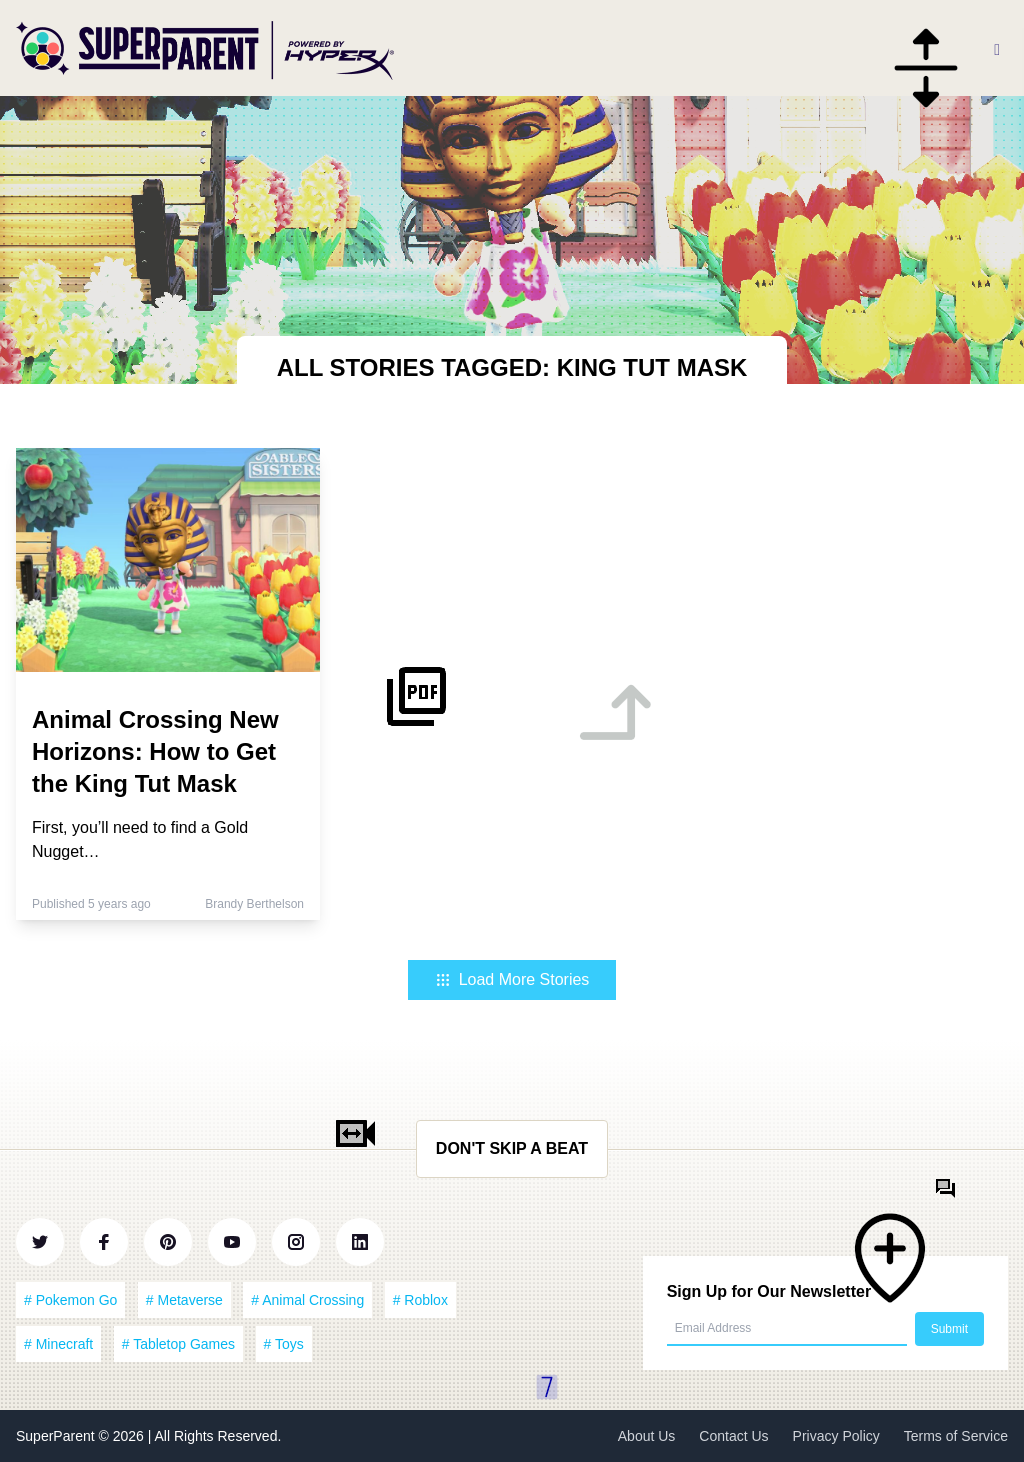 This screenshot has width=1024, height=1462. I want to click on indicates item number seven in a list or sequence, so click(547, 1387).